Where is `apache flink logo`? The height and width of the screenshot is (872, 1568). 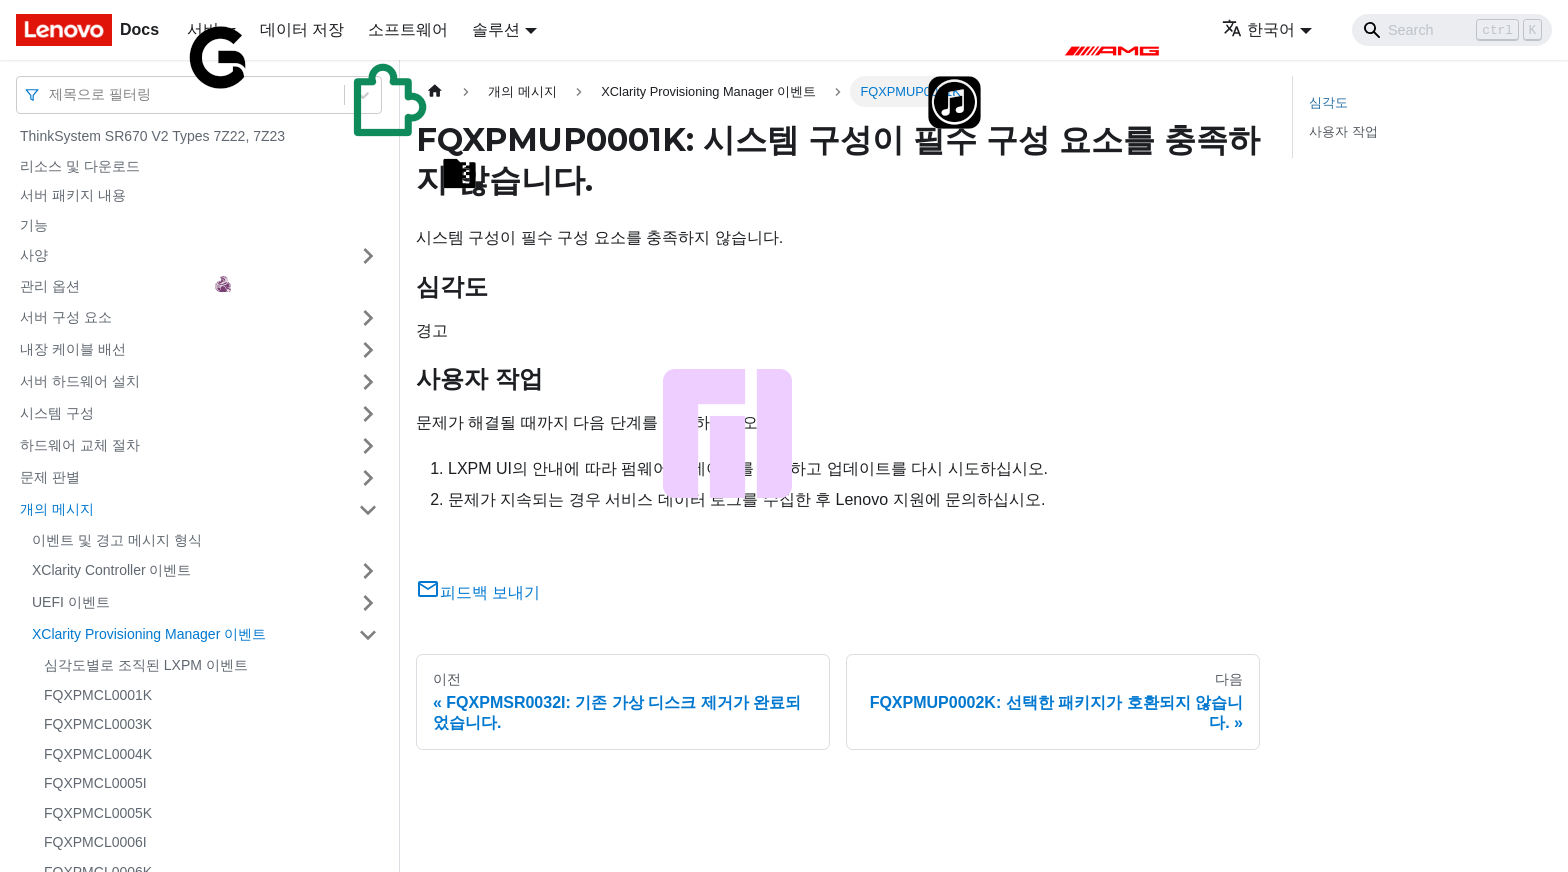
apache flink logo is located at coordinates (223, 284).